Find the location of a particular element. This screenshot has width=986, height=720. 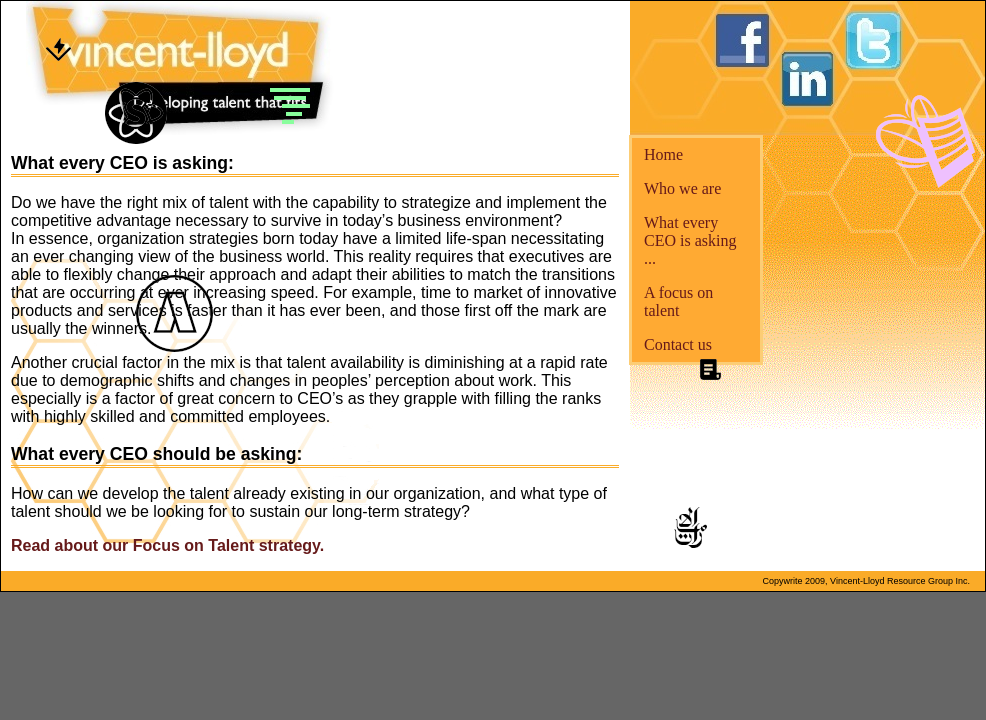

open akiflow productivity app is located at coordinates (174, 313).